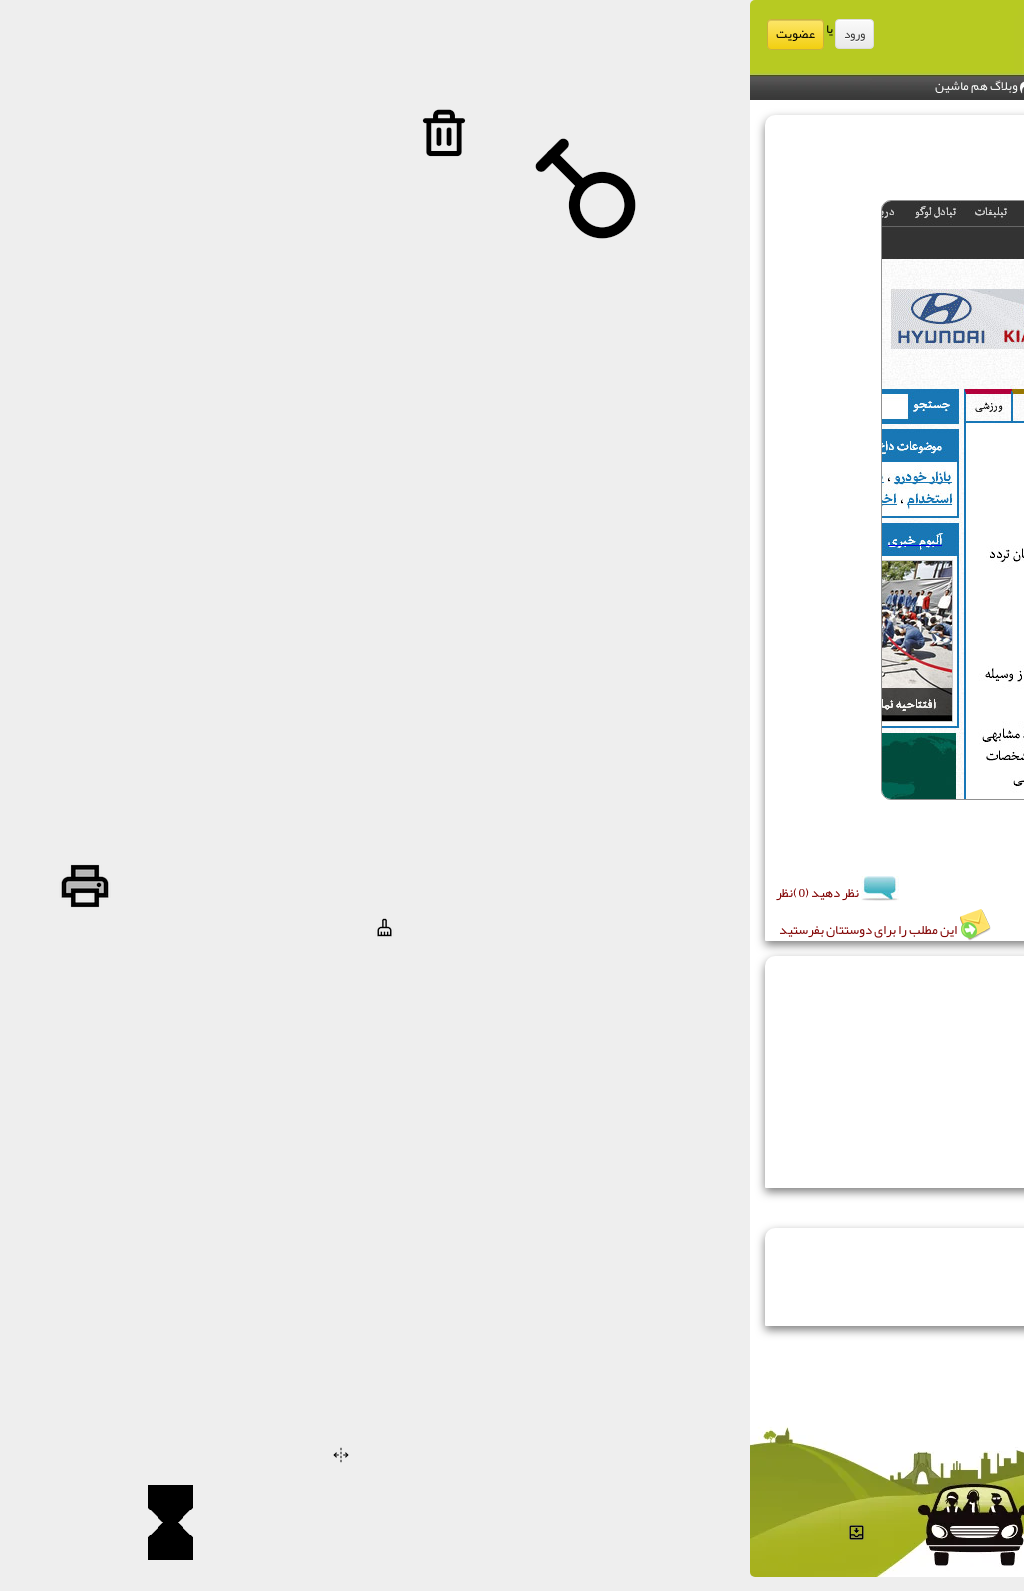  What do you see at coordinates (341, 1455) in the screenshot?
I see `expand content horizontally` at bounding box center [341, 1455].